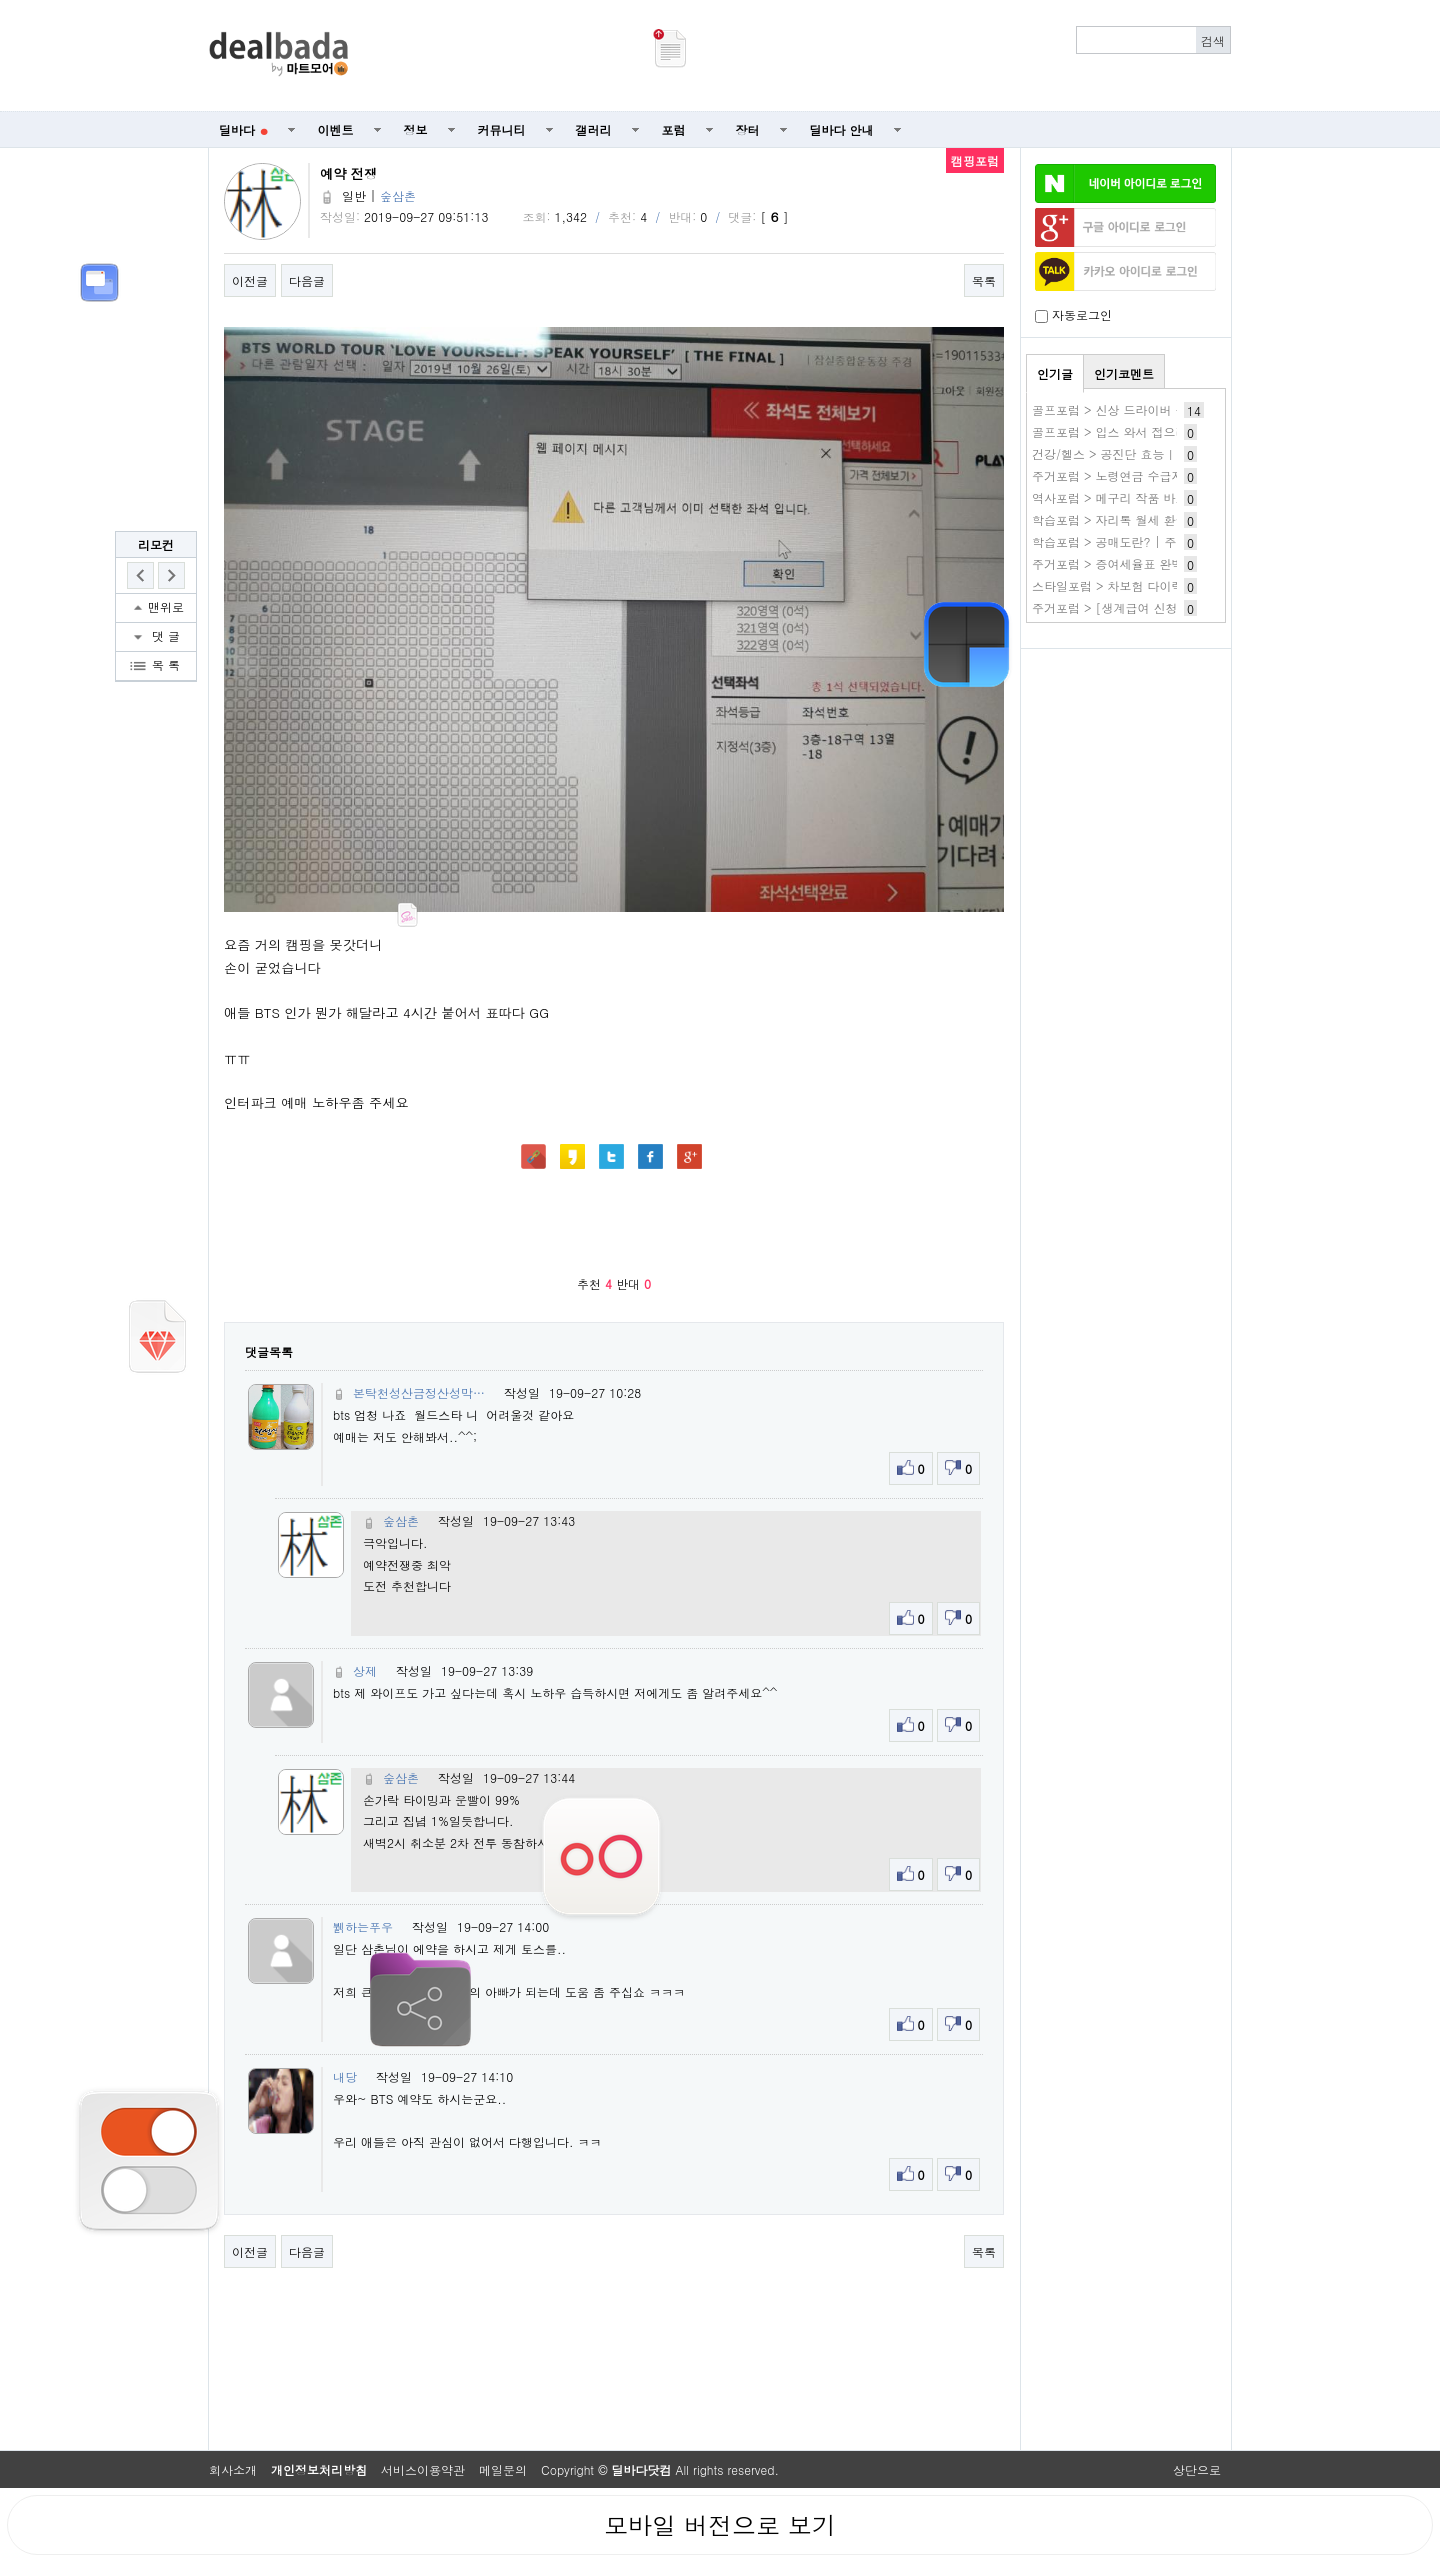 This screenshot has width=1440, height=2562. What do you see at coordinates (149, 2161) in the screenshot?
I see `open gnome tweaks settings` at bounding box center [149, 2161].